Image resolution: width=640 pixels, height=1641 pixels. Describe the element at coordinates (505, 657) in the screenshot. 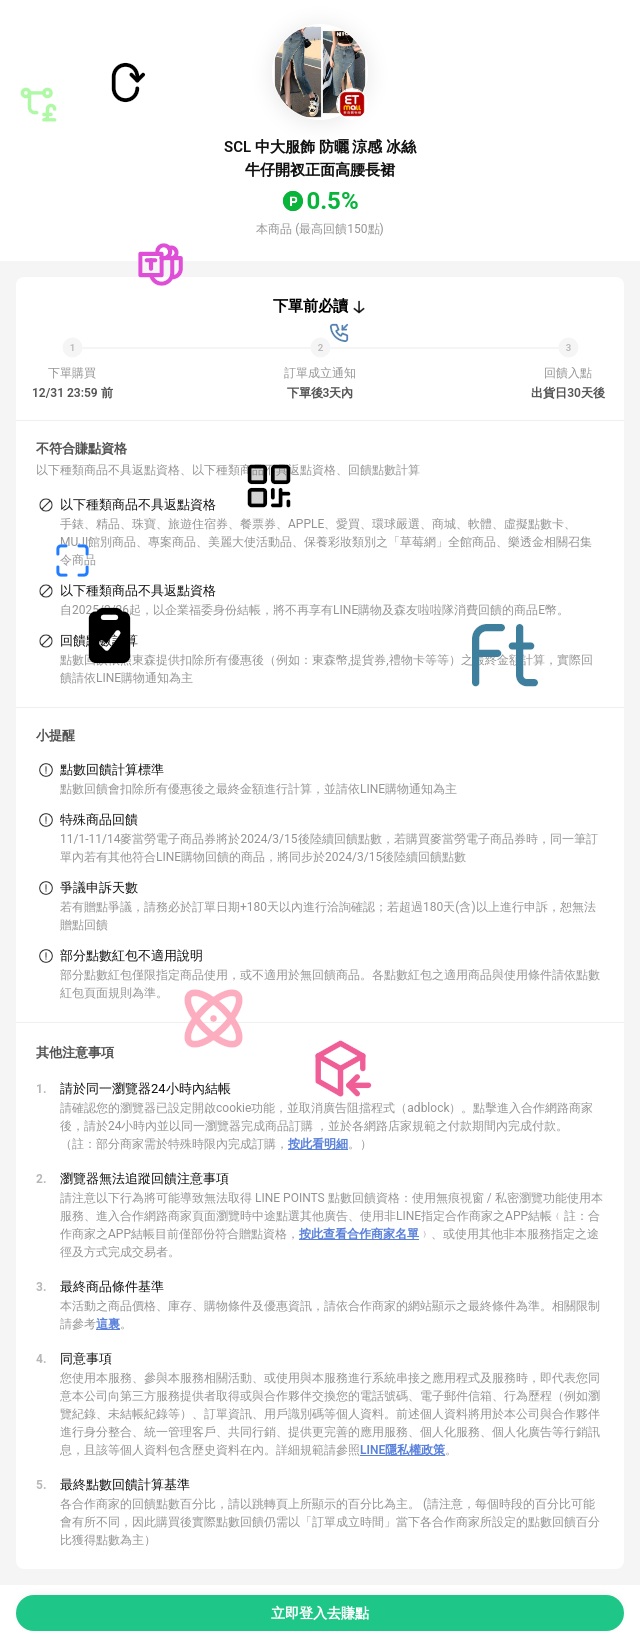

I see `indicates hungarian forint currency` at that location.